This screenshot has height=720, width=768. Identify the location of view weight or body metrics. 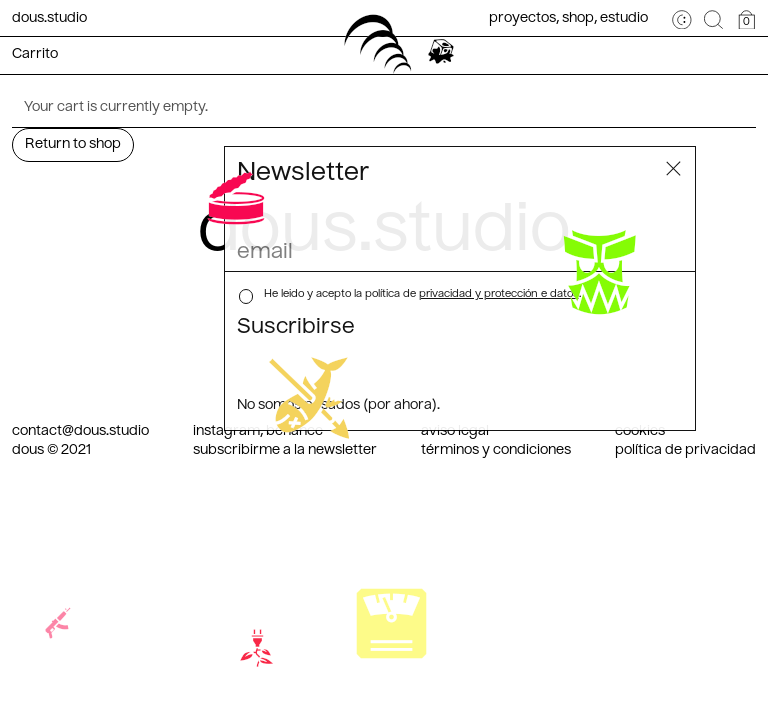
(391, 623).